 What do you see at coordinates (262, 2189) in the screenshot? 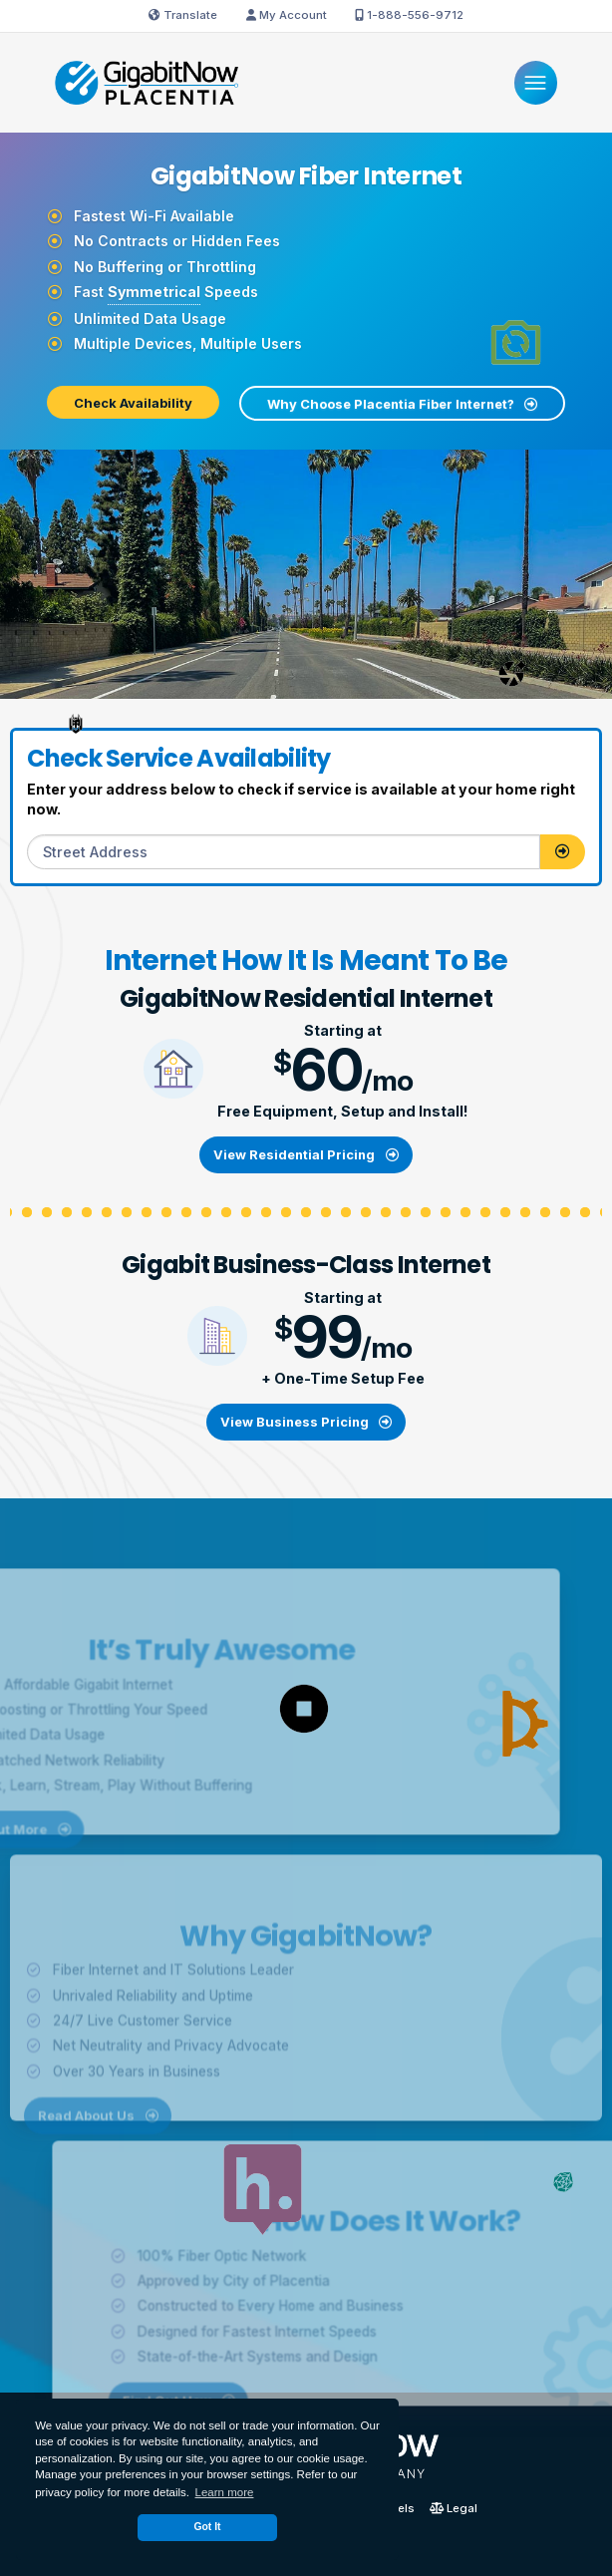
I see `open hypothesis annotation tool` at bounding box center [262, 2189].